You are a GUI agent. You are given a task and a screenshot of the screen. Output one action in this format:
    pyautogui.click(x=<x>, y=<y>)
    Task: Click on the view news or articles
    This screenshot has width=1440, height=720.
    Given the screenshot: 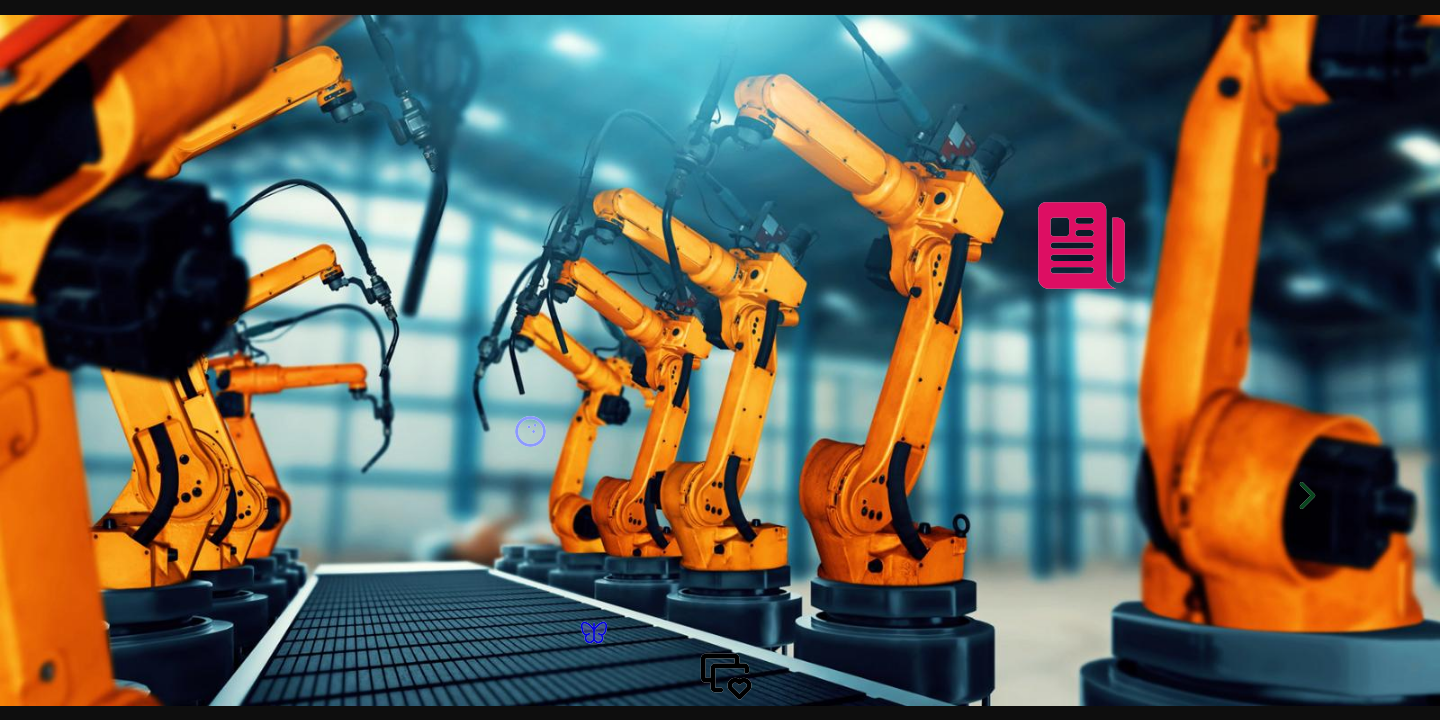 What is the action you would take?
    pyautogui.click(x=1081, y=245)
    